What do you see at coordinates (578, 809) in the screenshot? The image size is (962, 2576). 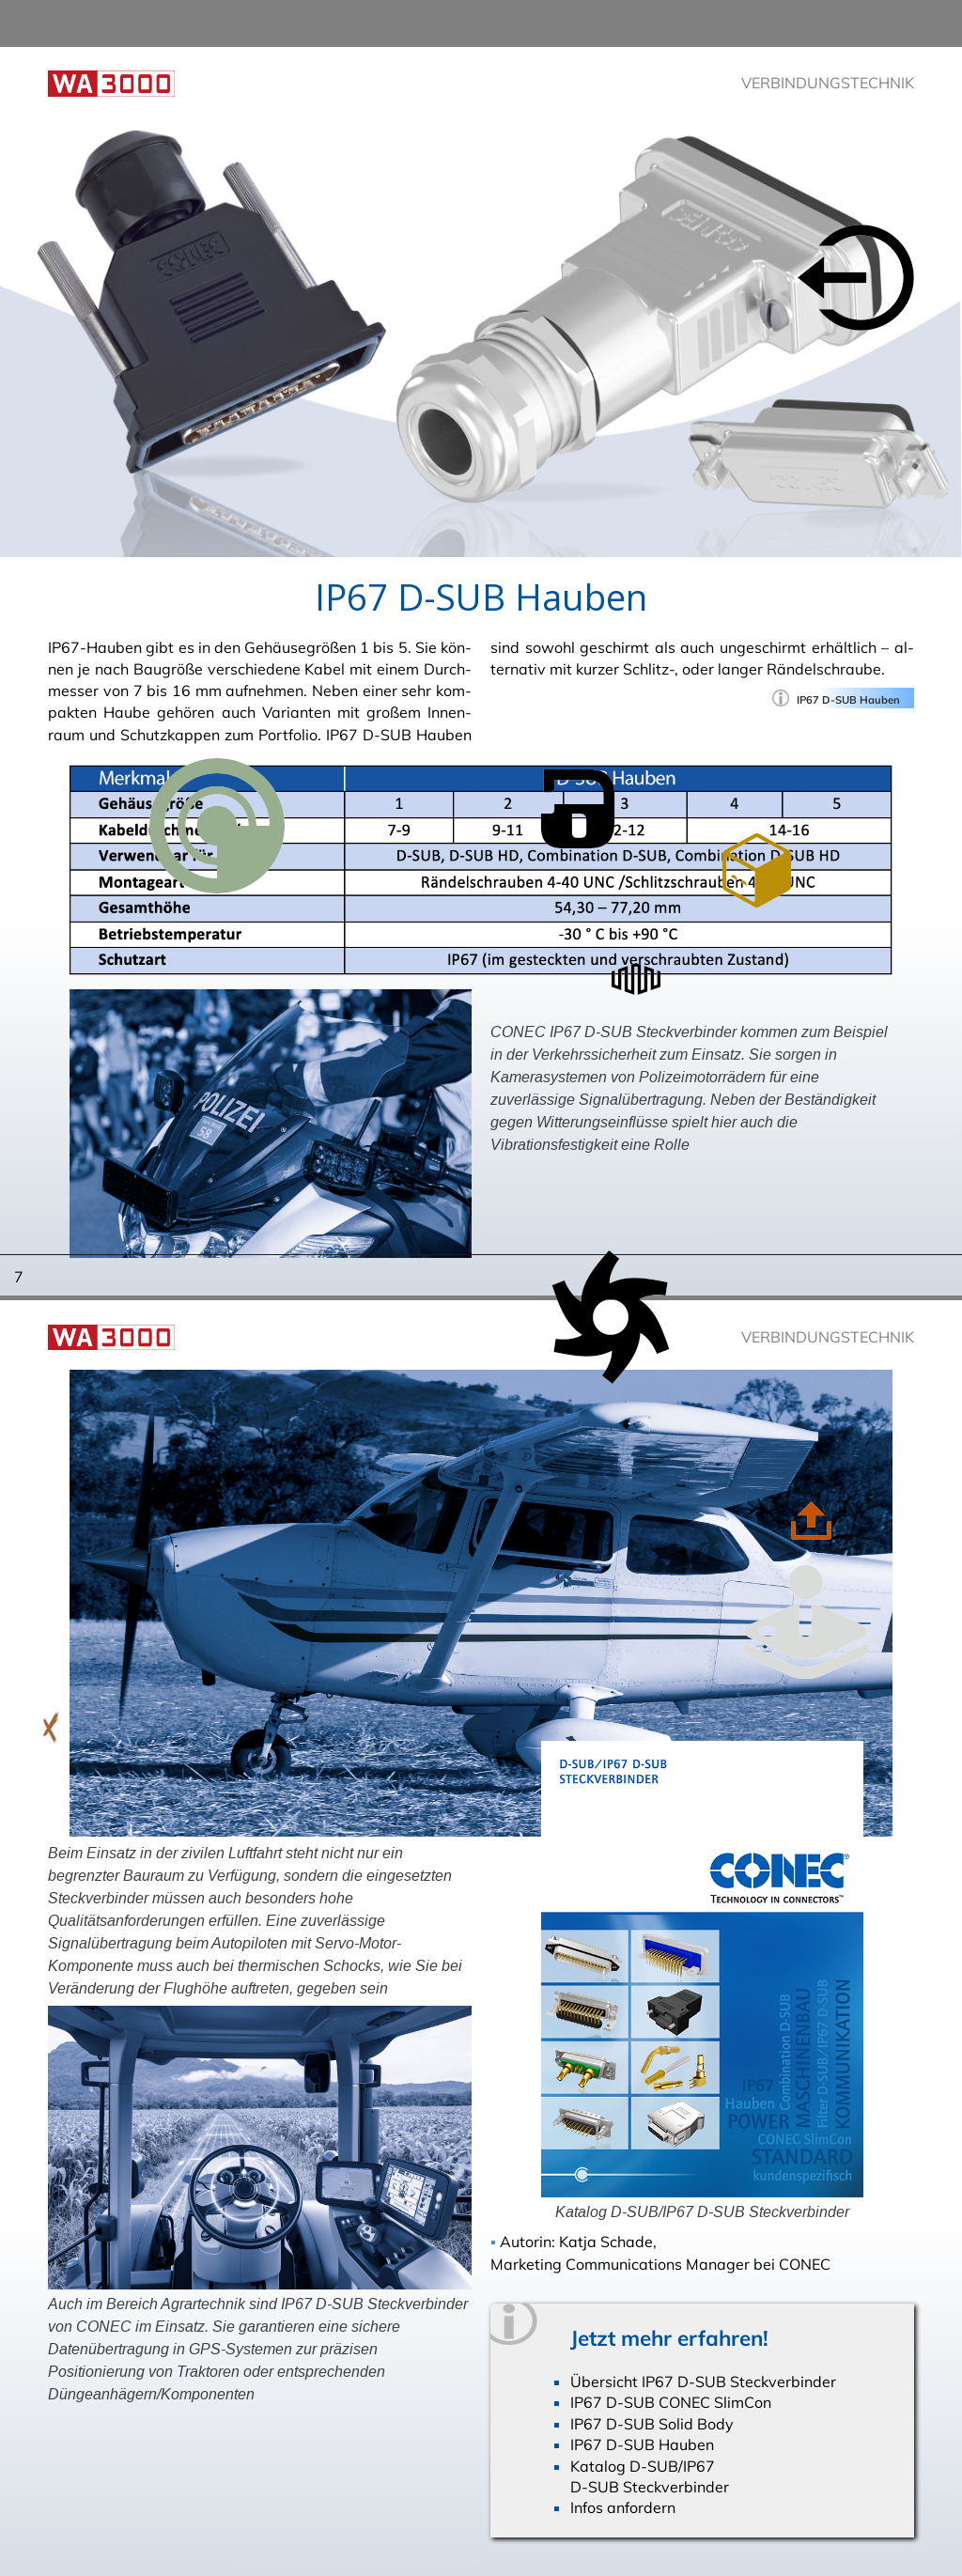 I see `open MetaGer search engine` at bounding box center [578, 809].